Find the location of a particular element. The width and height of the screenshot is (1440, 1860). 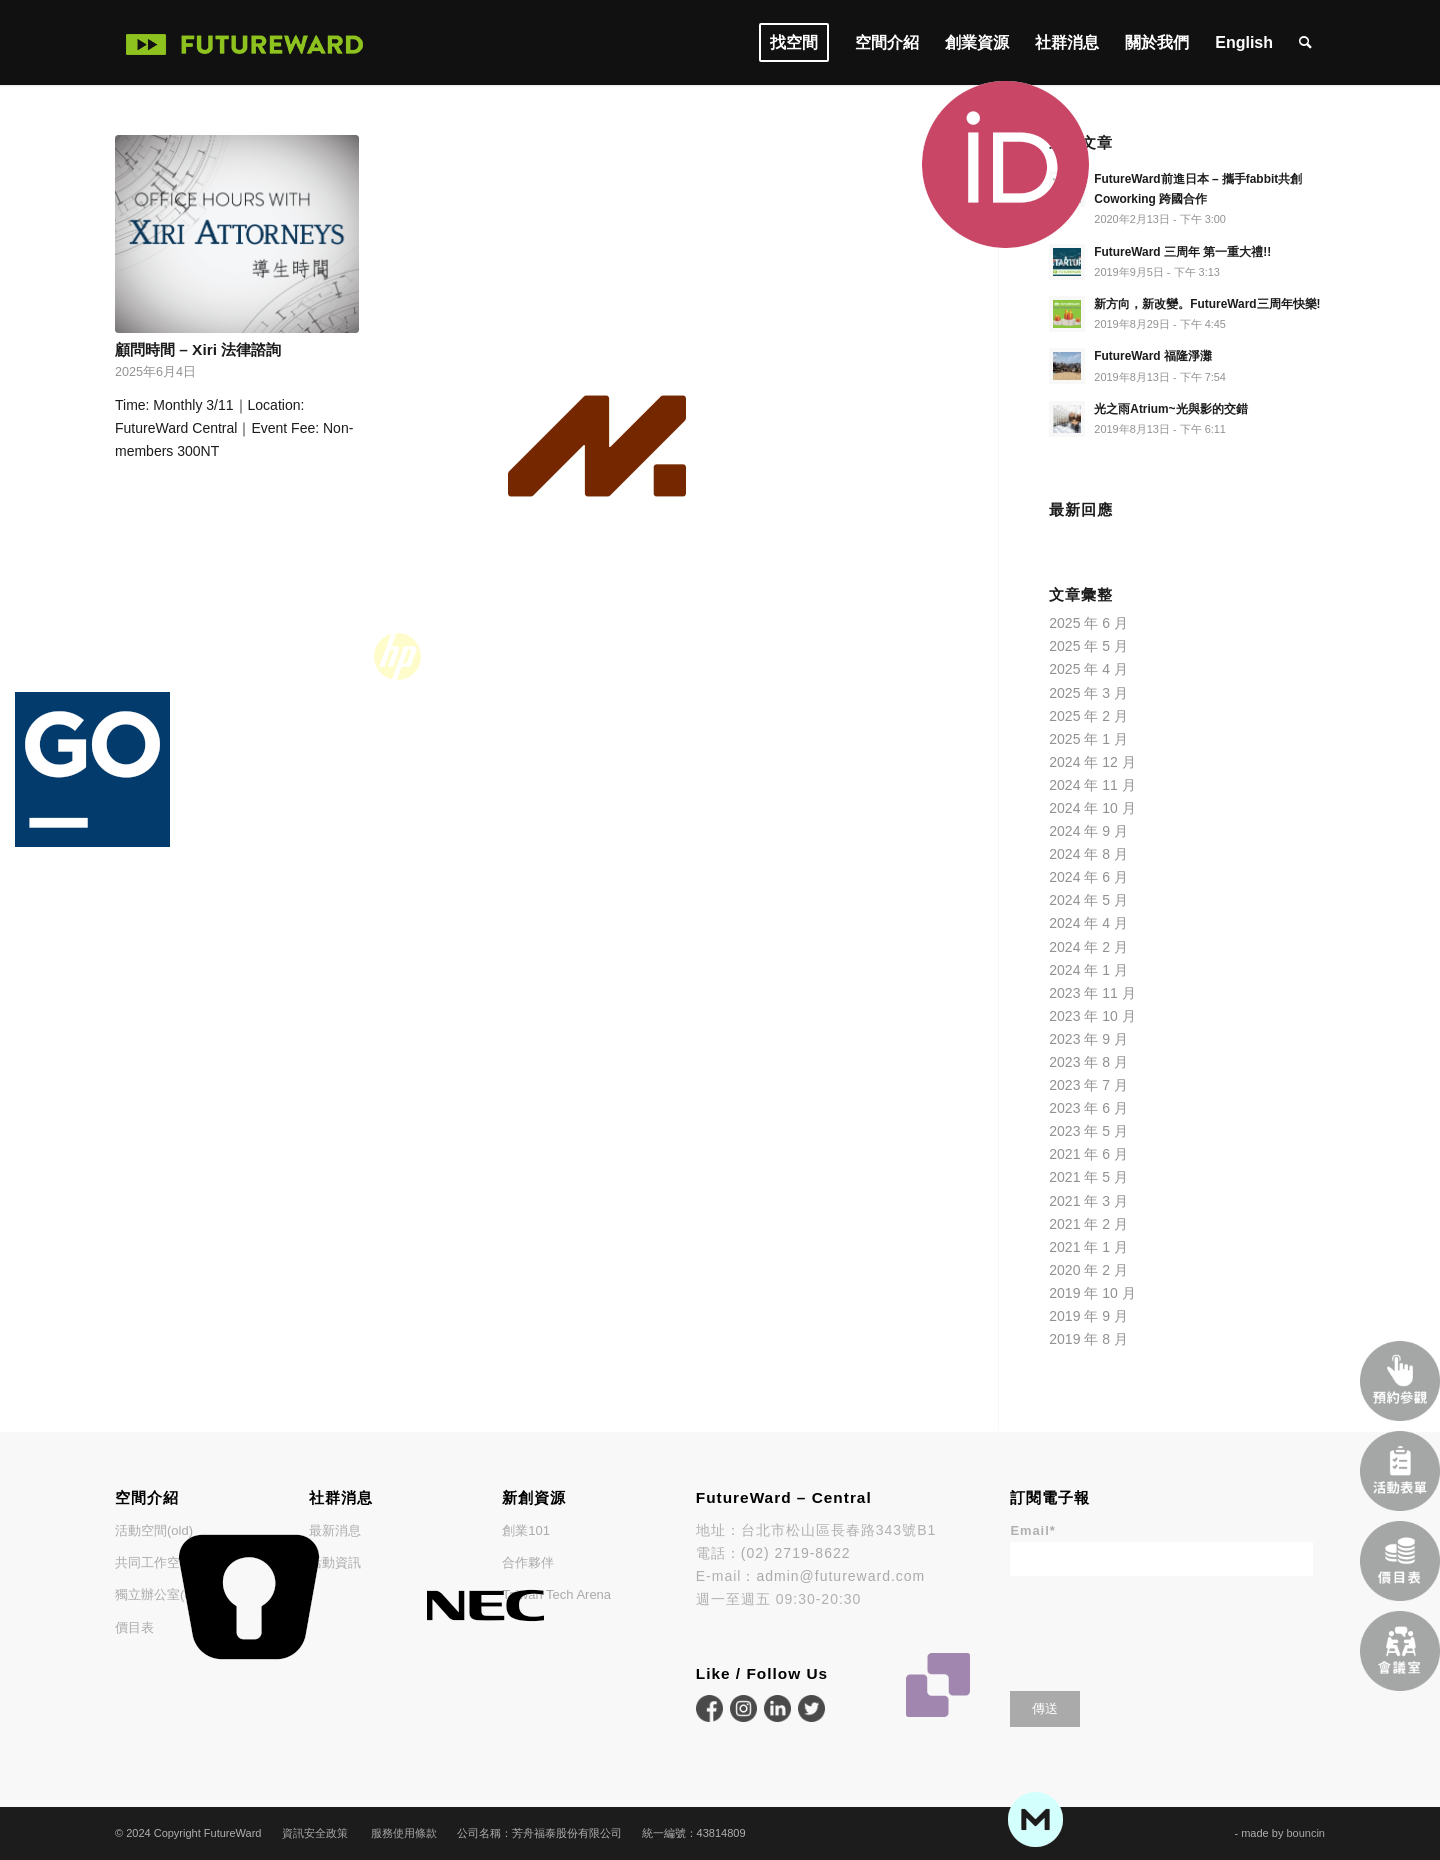

meizu brand logo is located at coordinates (597, 446).